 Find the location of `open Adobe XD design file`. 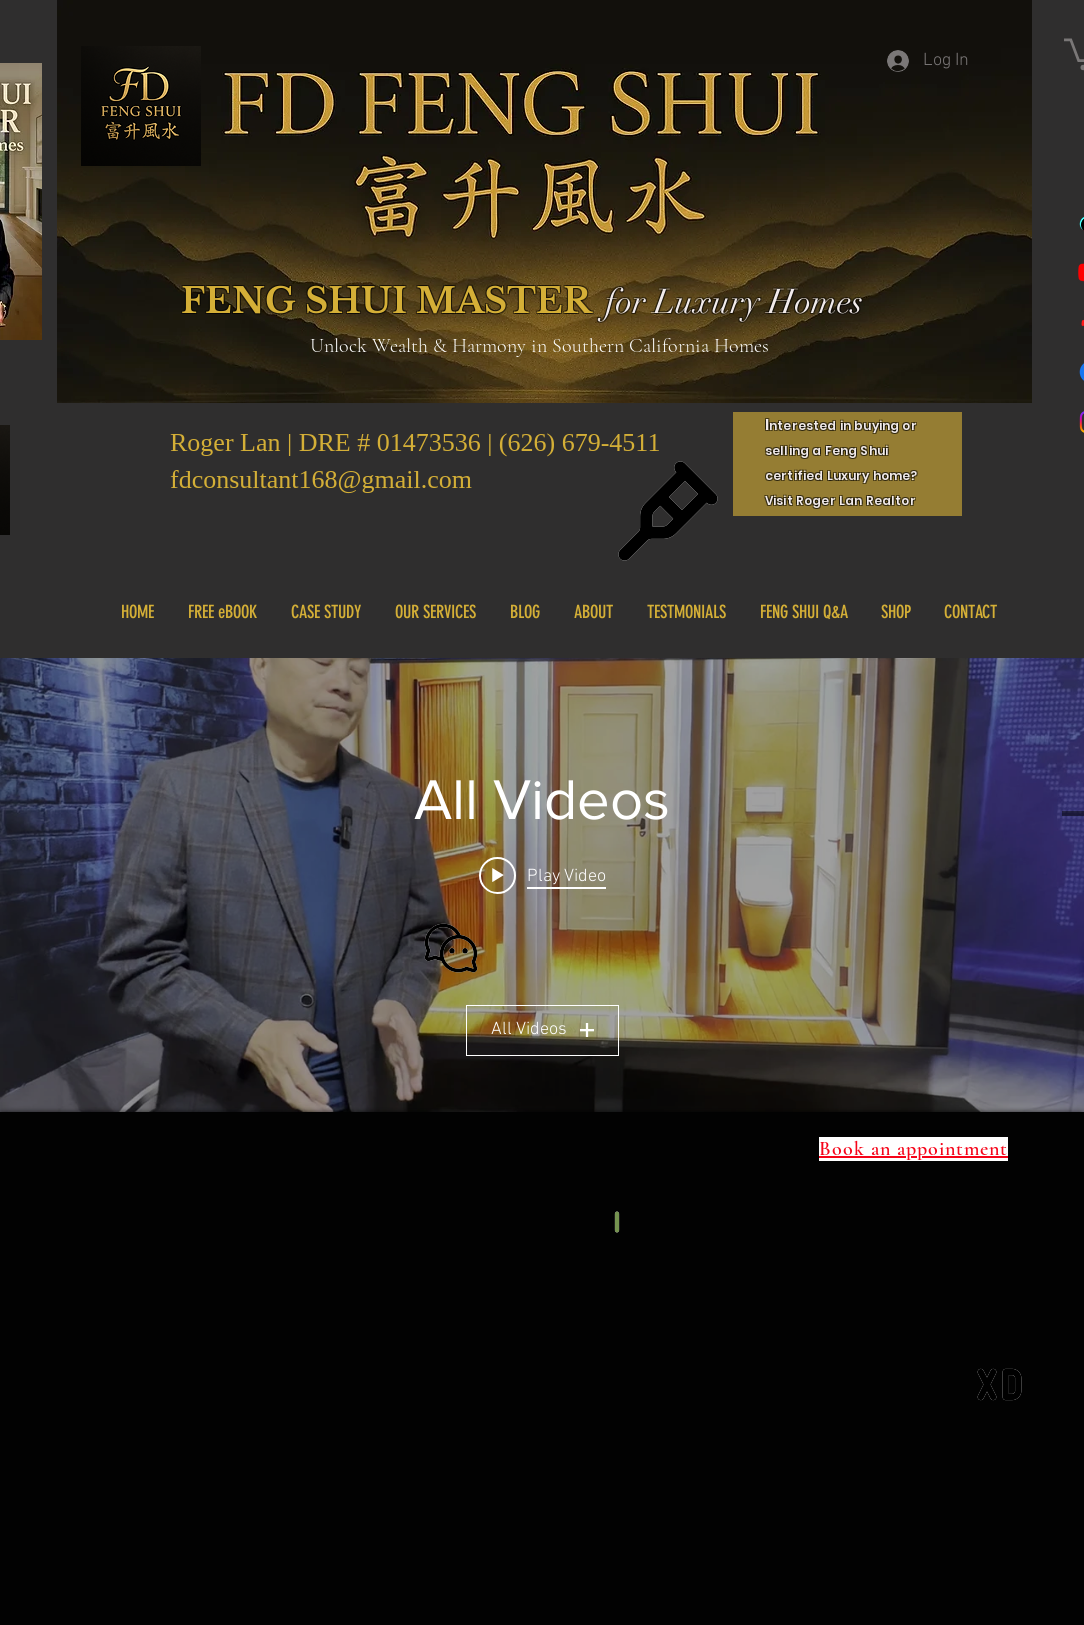

open Adobe XD design file is located at coordinates (999, 1384).